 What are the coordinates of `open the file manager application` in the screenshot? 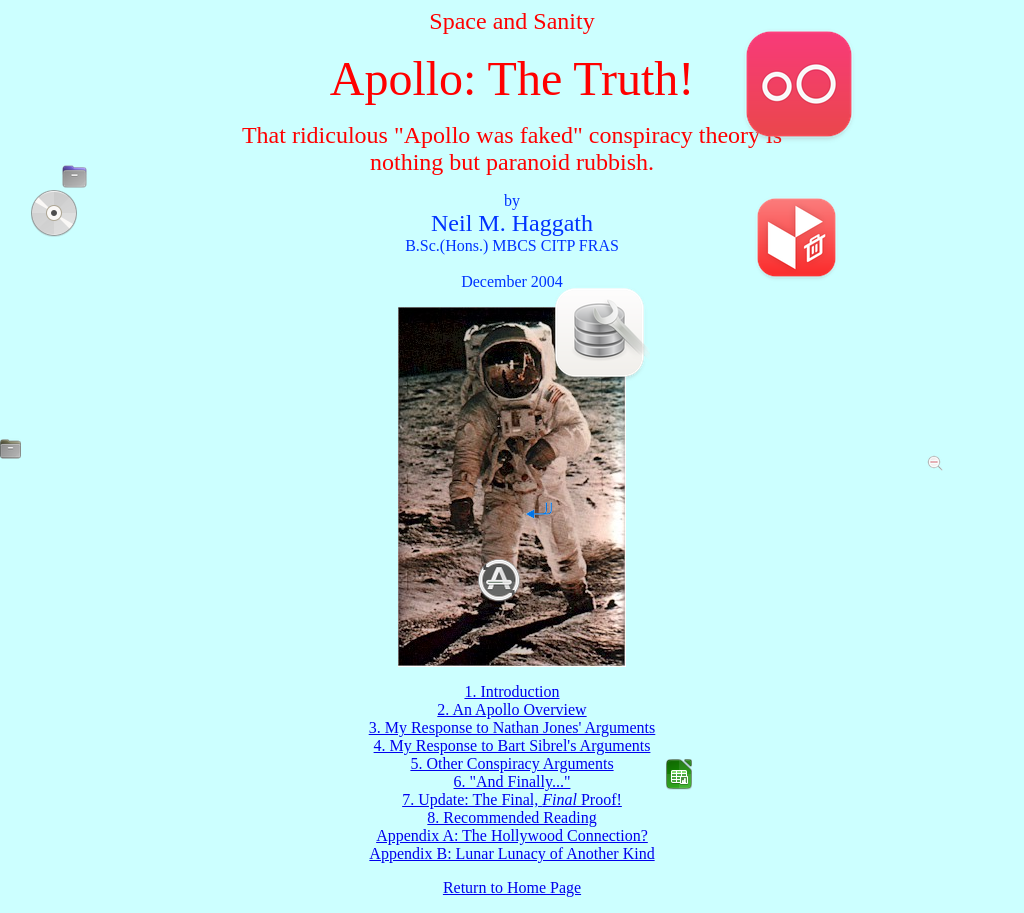 It's located at (10, 448).